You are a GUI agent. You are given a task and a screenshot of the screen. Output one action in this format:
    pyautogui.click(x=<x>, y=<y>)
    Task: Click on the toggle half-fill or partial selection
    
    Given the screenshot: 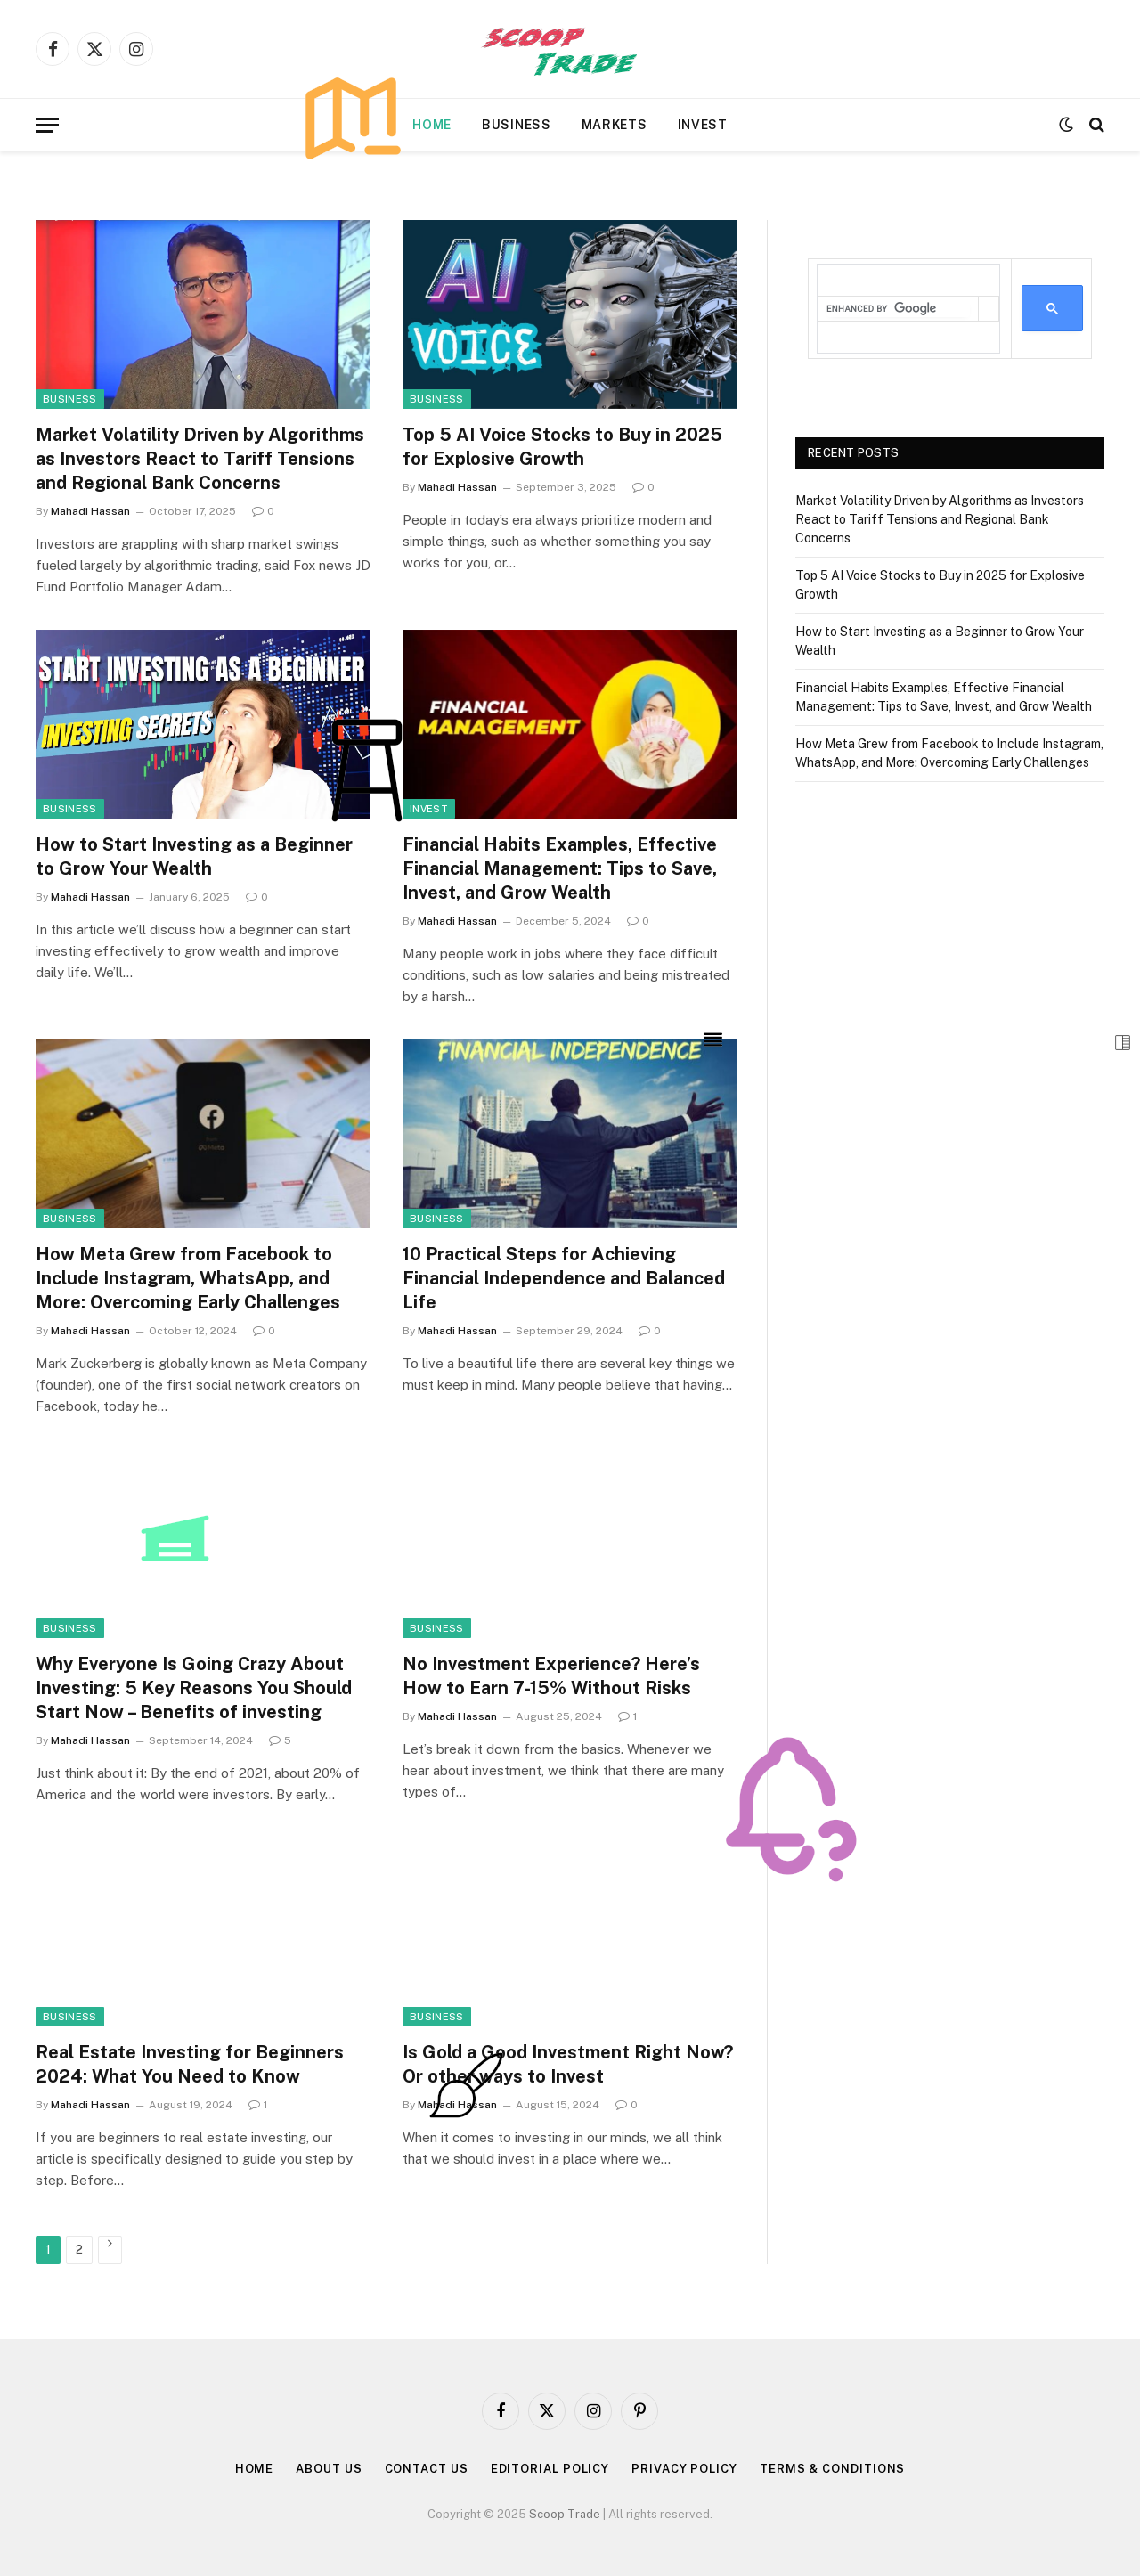 What is the action you would take?
    pyautogui.click(x=1122, y=1042)
    